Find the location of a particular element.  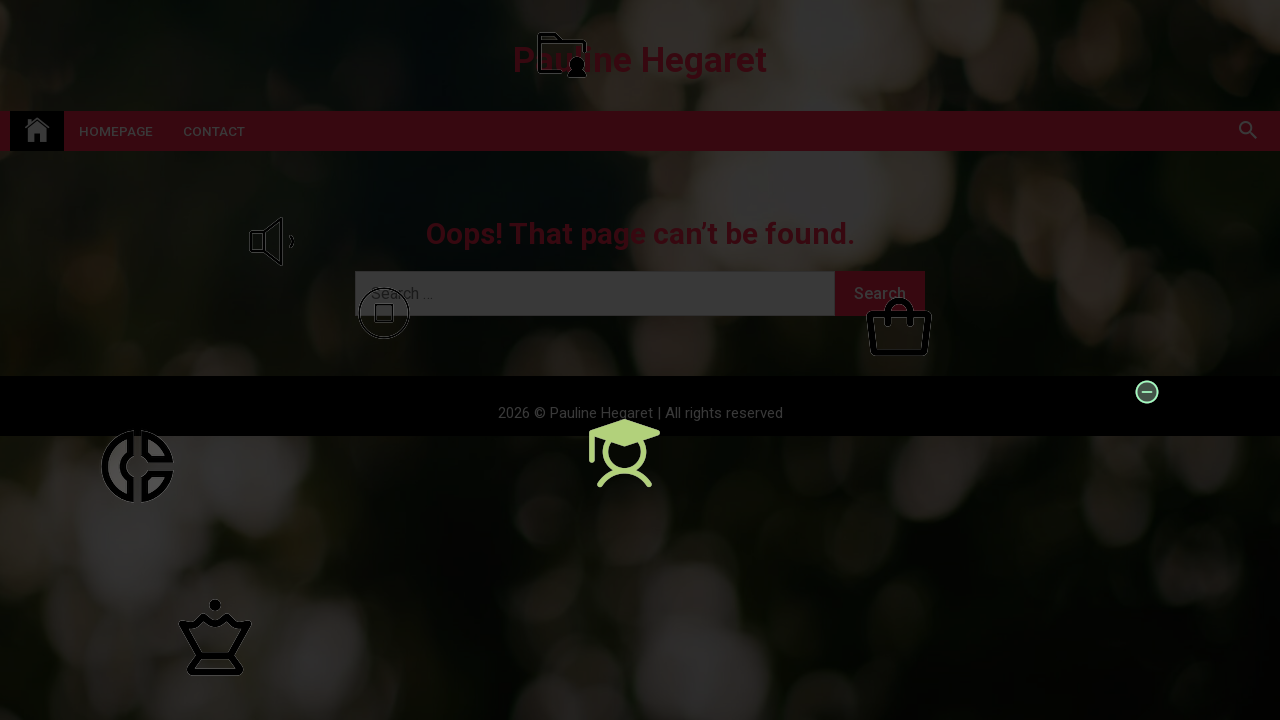

view your shopping bag is located at coordinates (899, 330).